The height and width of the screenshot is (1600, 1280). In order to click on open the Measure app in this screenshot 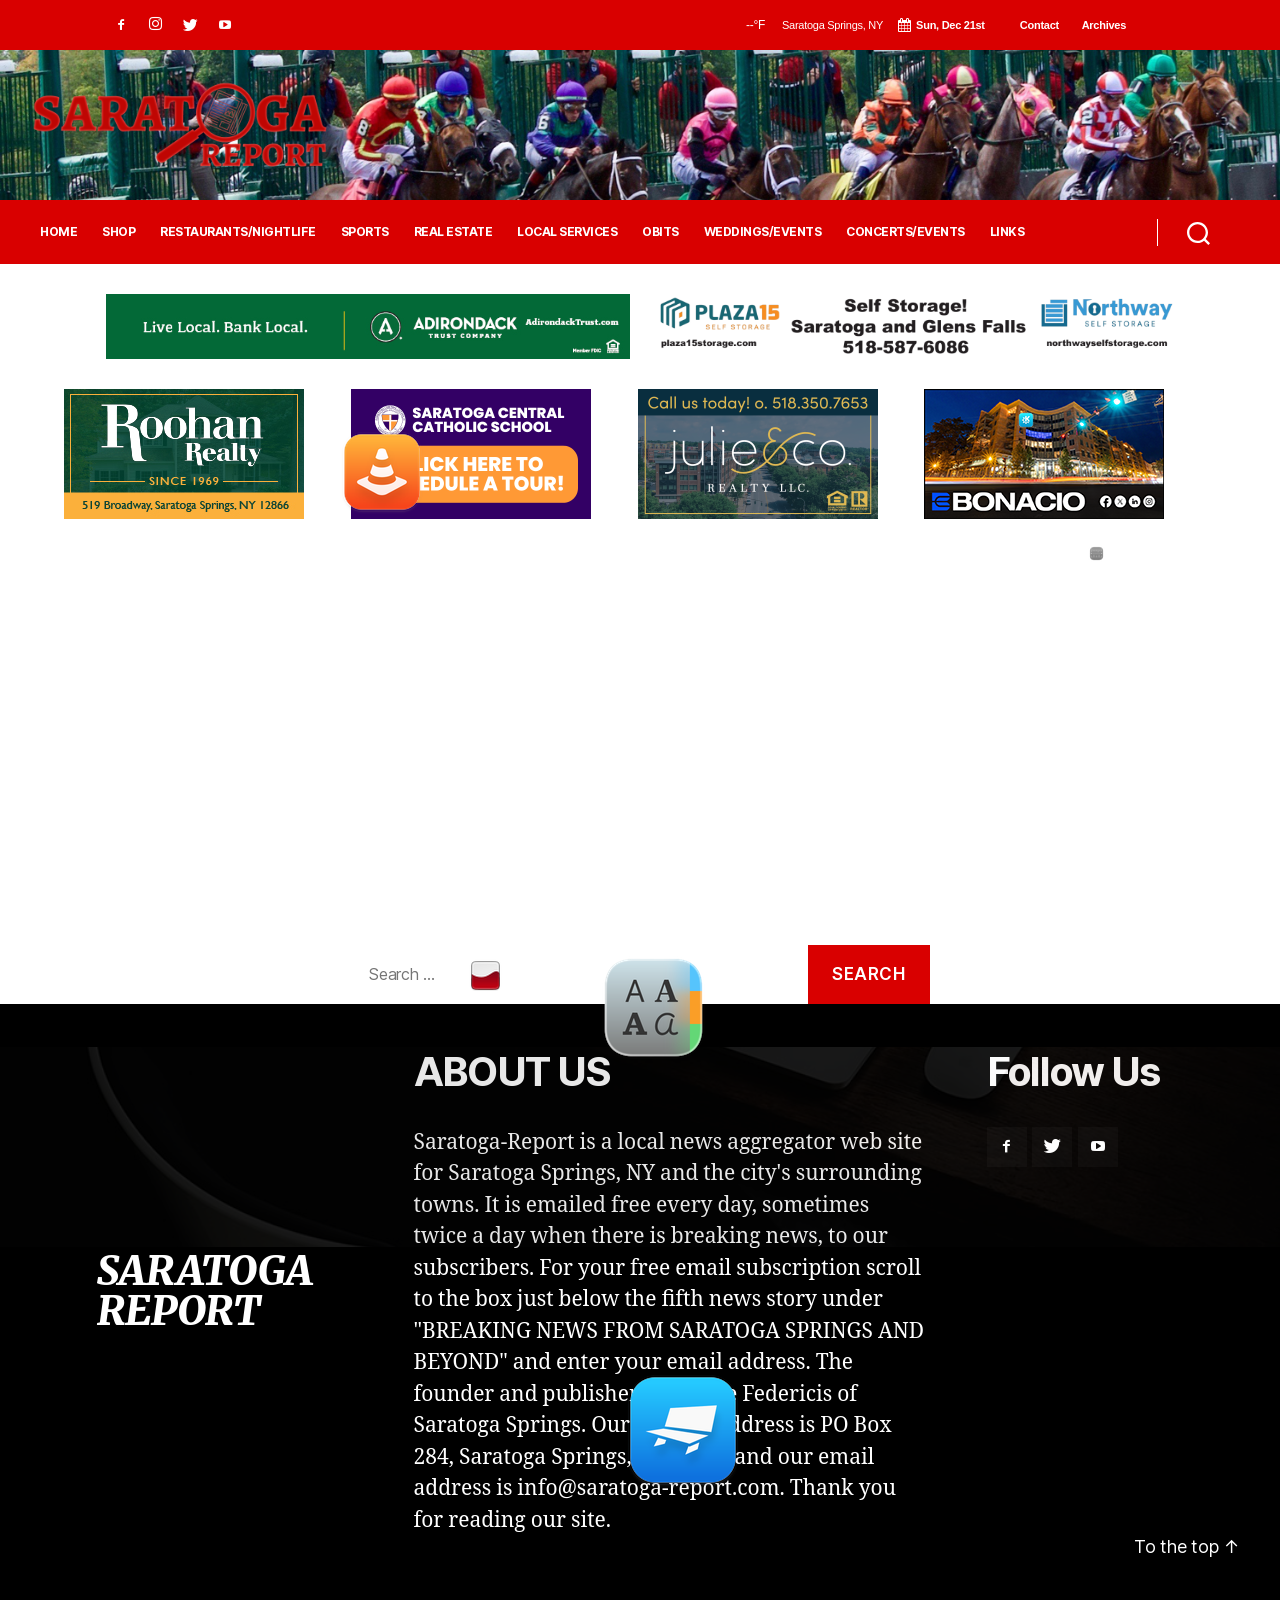, I will do `click(1096, 553)`.